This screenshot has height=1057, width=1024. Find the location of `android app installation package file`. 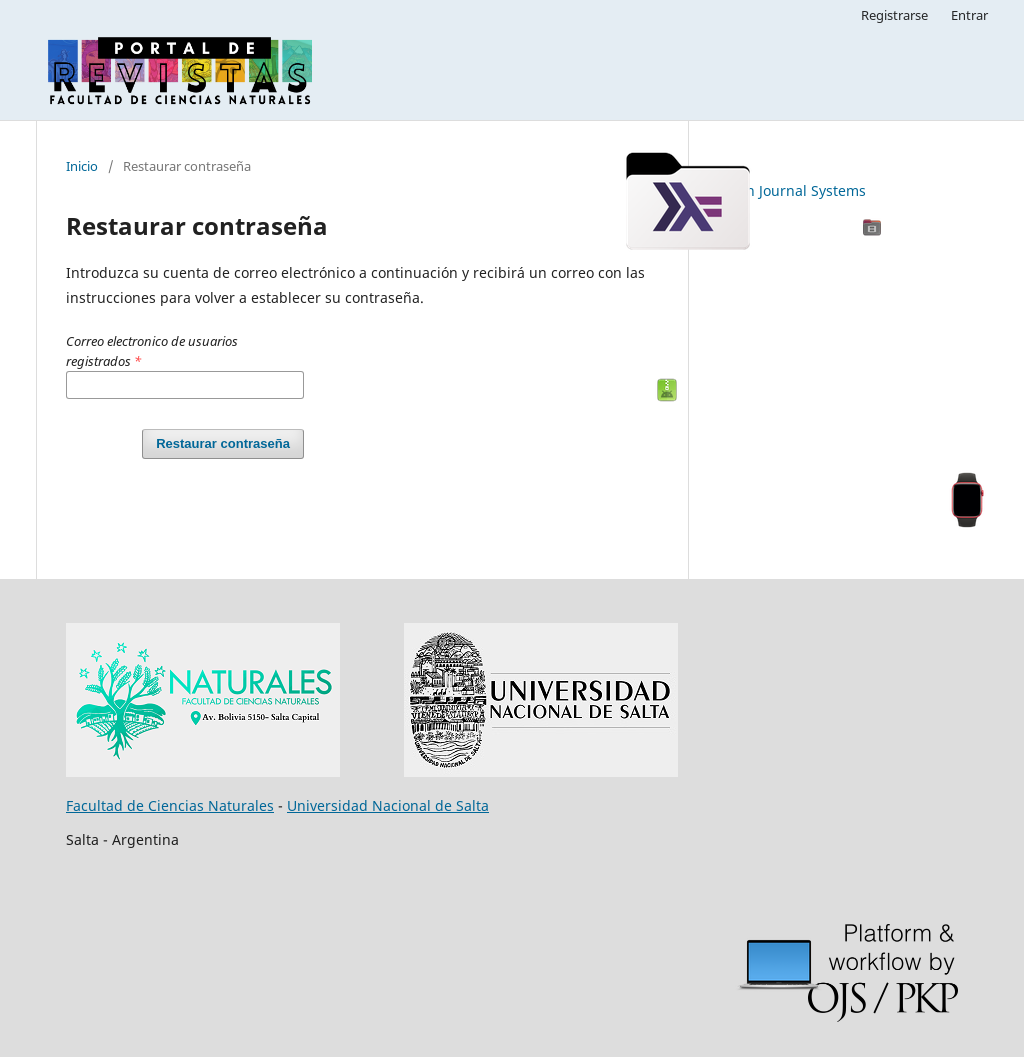

android app installation package file is located at coordinates (667, 390).